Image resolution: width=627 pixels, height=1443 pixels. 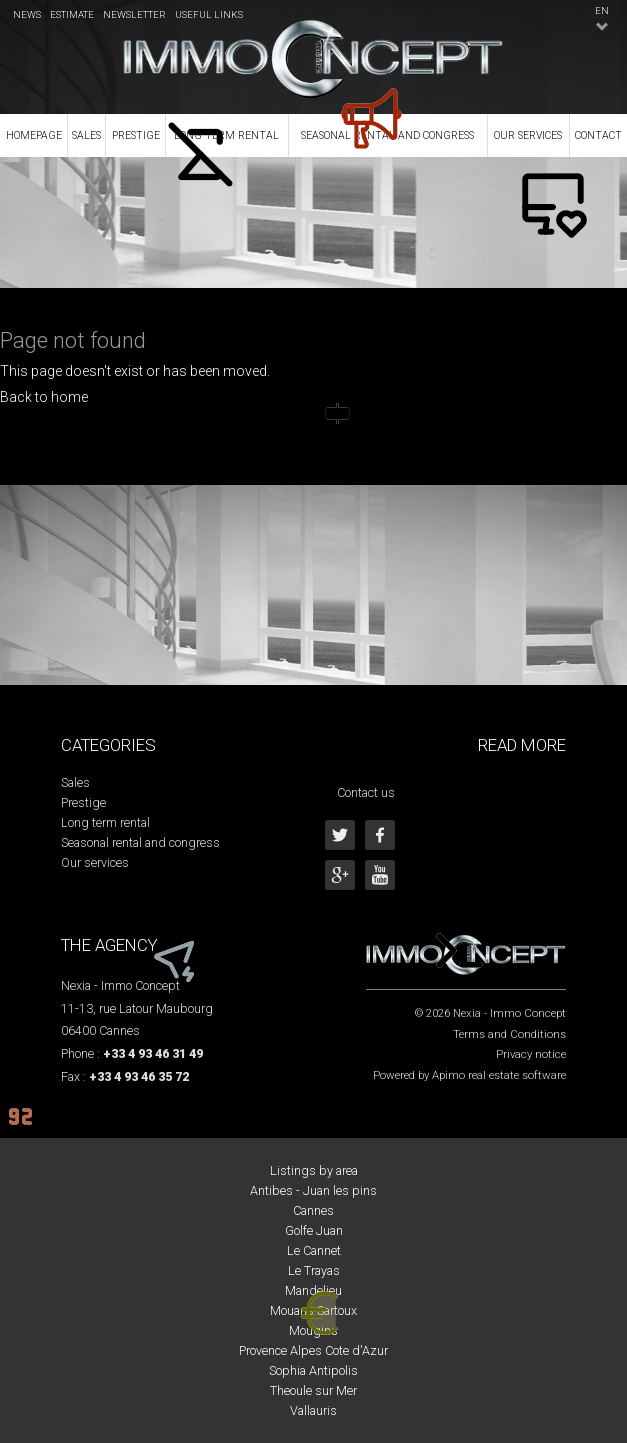 I want to click on center element horizontally, so click(x=337, y=413).